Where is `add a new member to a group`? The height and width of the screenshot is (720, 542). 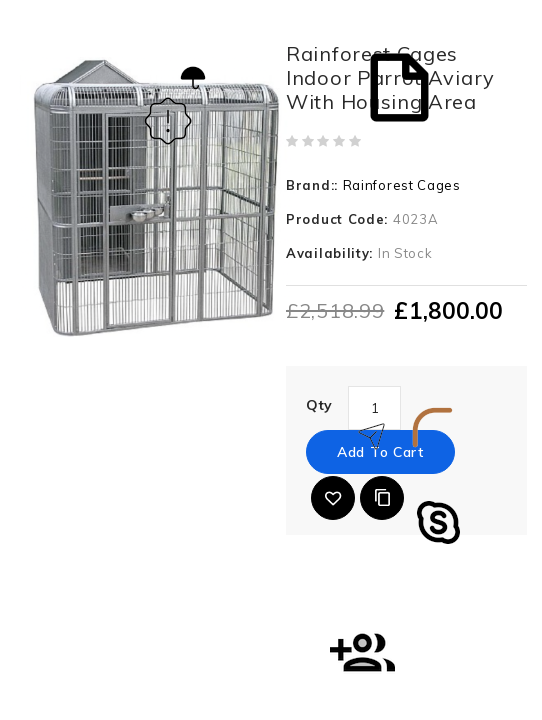
add a new member to a group is located at coordinates (362, 652).